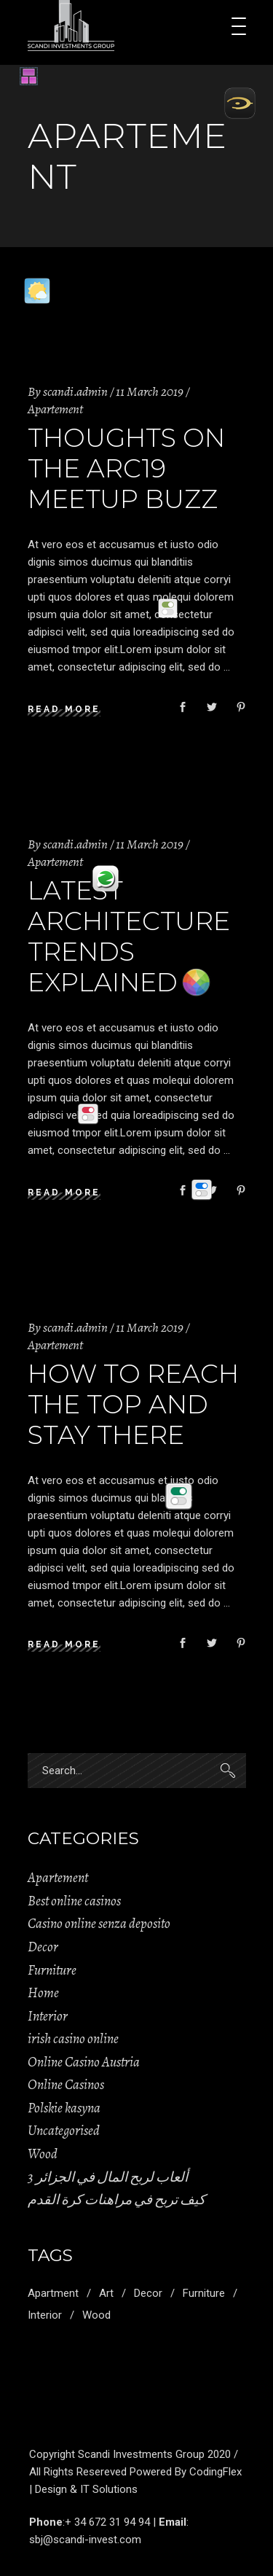 This screenshot has height=2576, width=273. What do you see at coordinates (178, 1496) in the screenshot?
I see `access system settings and preferences` at bounding box center [178, 1496].